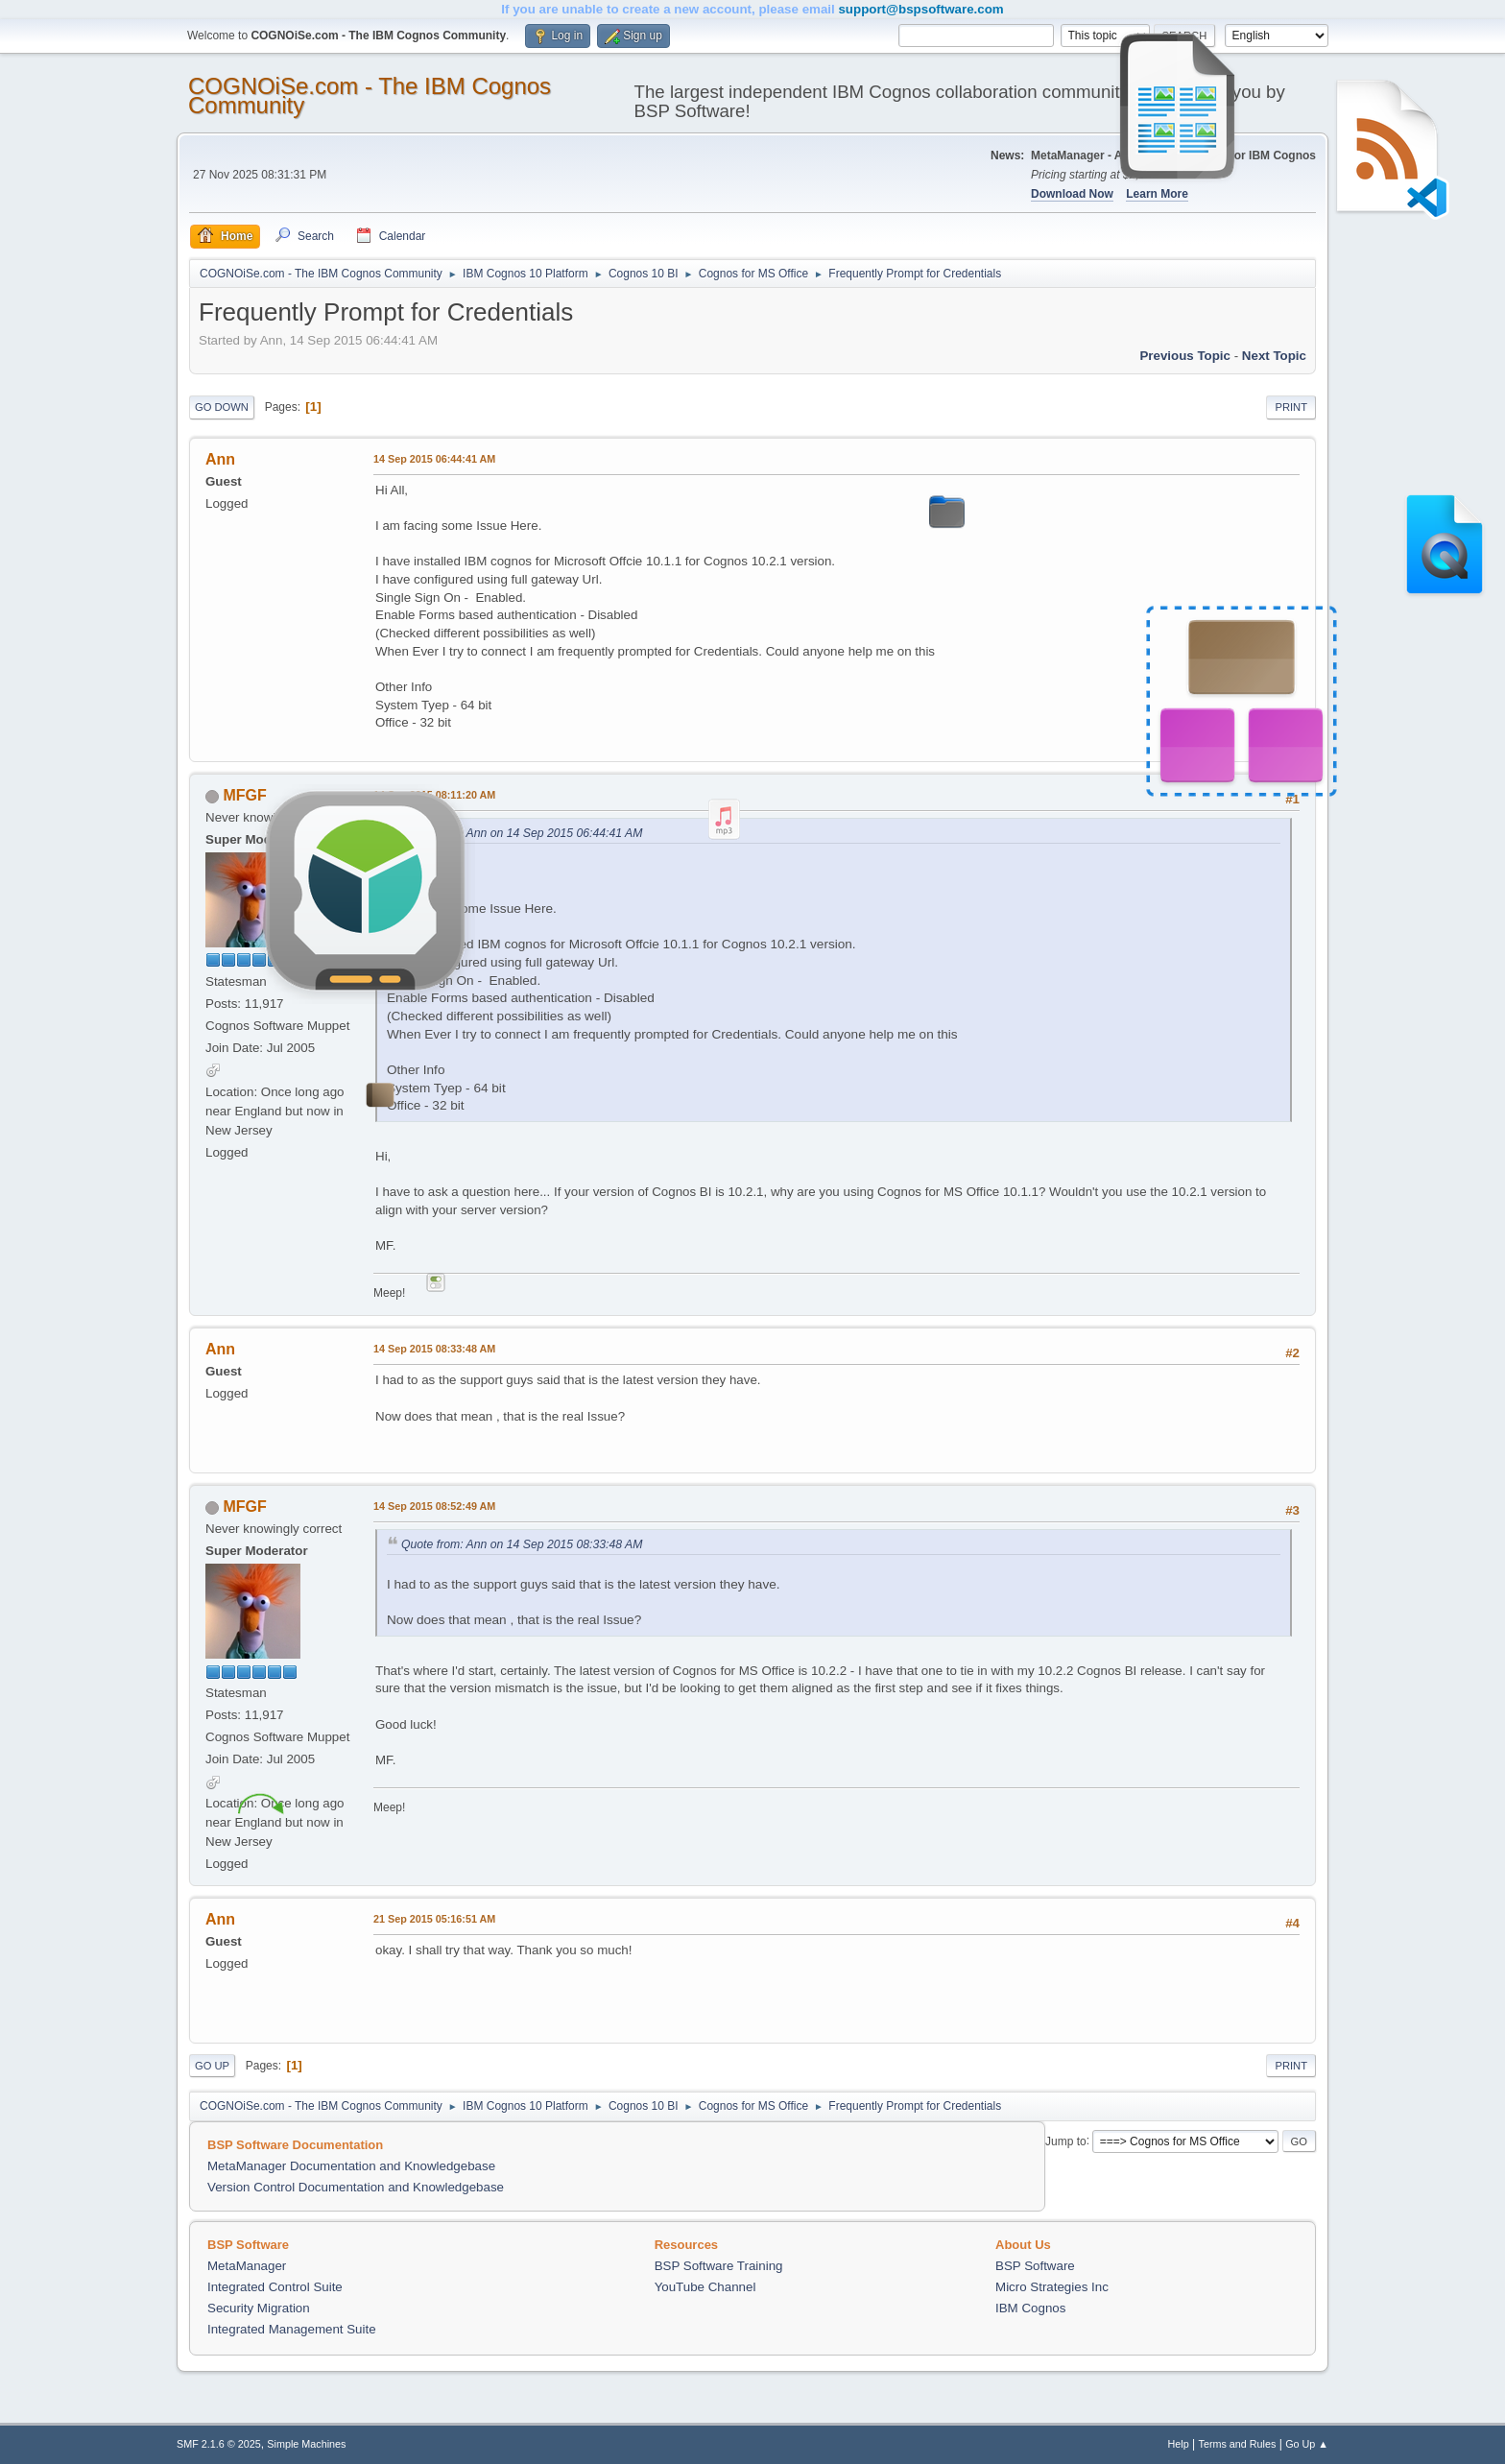  I want to click on an mp3 audio file, so click(724, 819).